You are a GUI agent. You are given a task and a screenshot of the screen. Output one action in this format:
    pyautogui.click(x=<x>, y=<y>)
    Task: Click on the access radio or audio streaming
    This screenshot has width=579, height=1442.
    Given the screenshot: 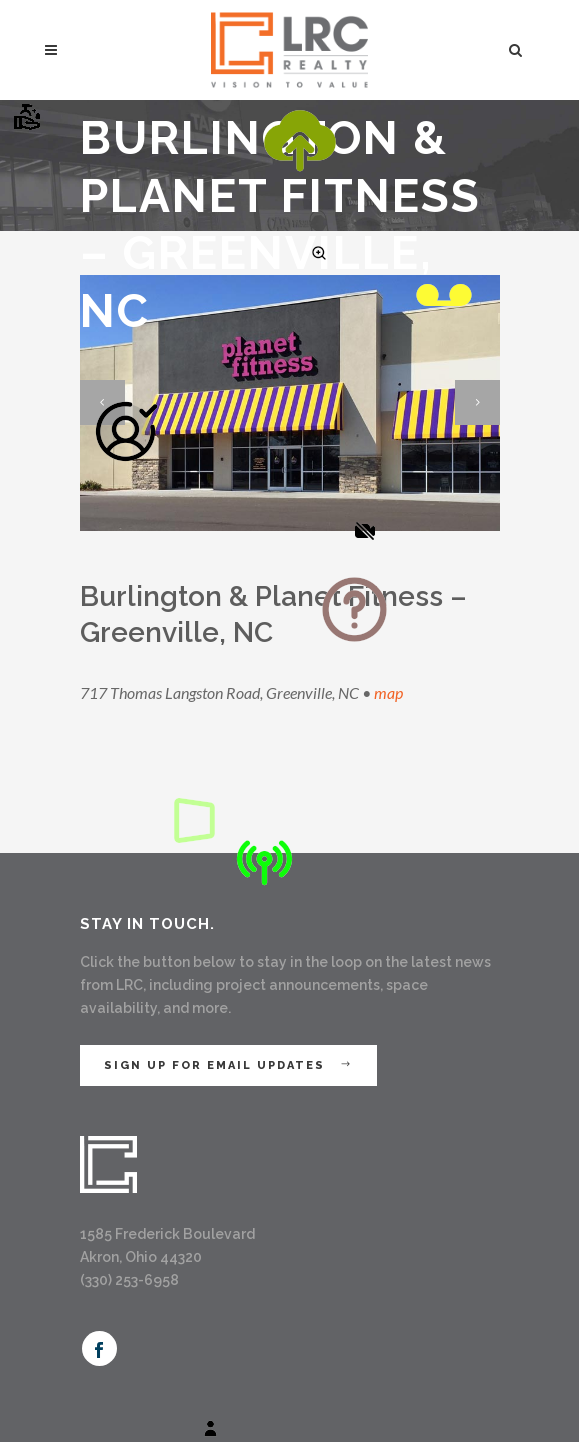 What is the action you would take?
    pyautogui.click(x=264, y=861)
    